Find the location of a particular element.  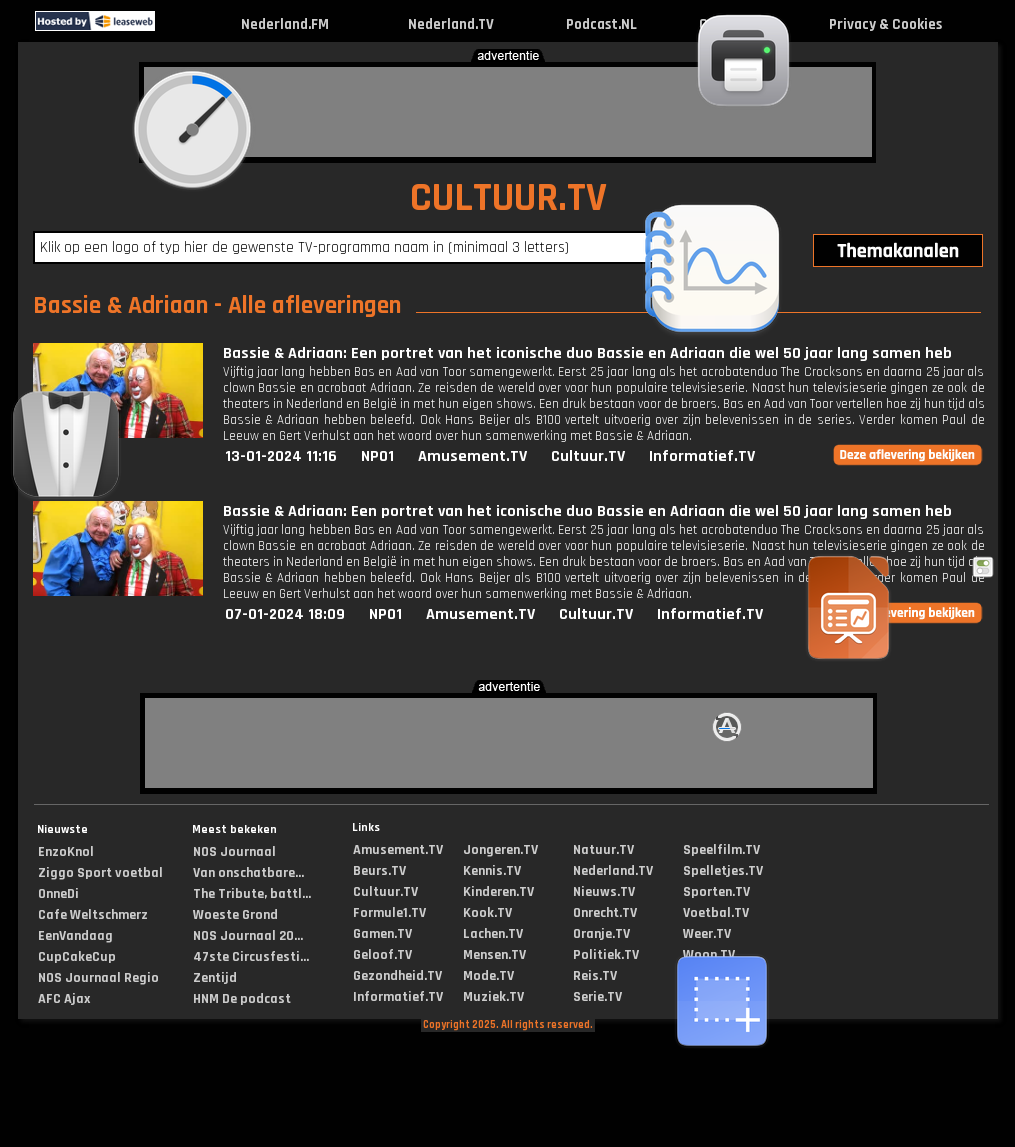

take a screenshot is located at coordinates (722, 1001).